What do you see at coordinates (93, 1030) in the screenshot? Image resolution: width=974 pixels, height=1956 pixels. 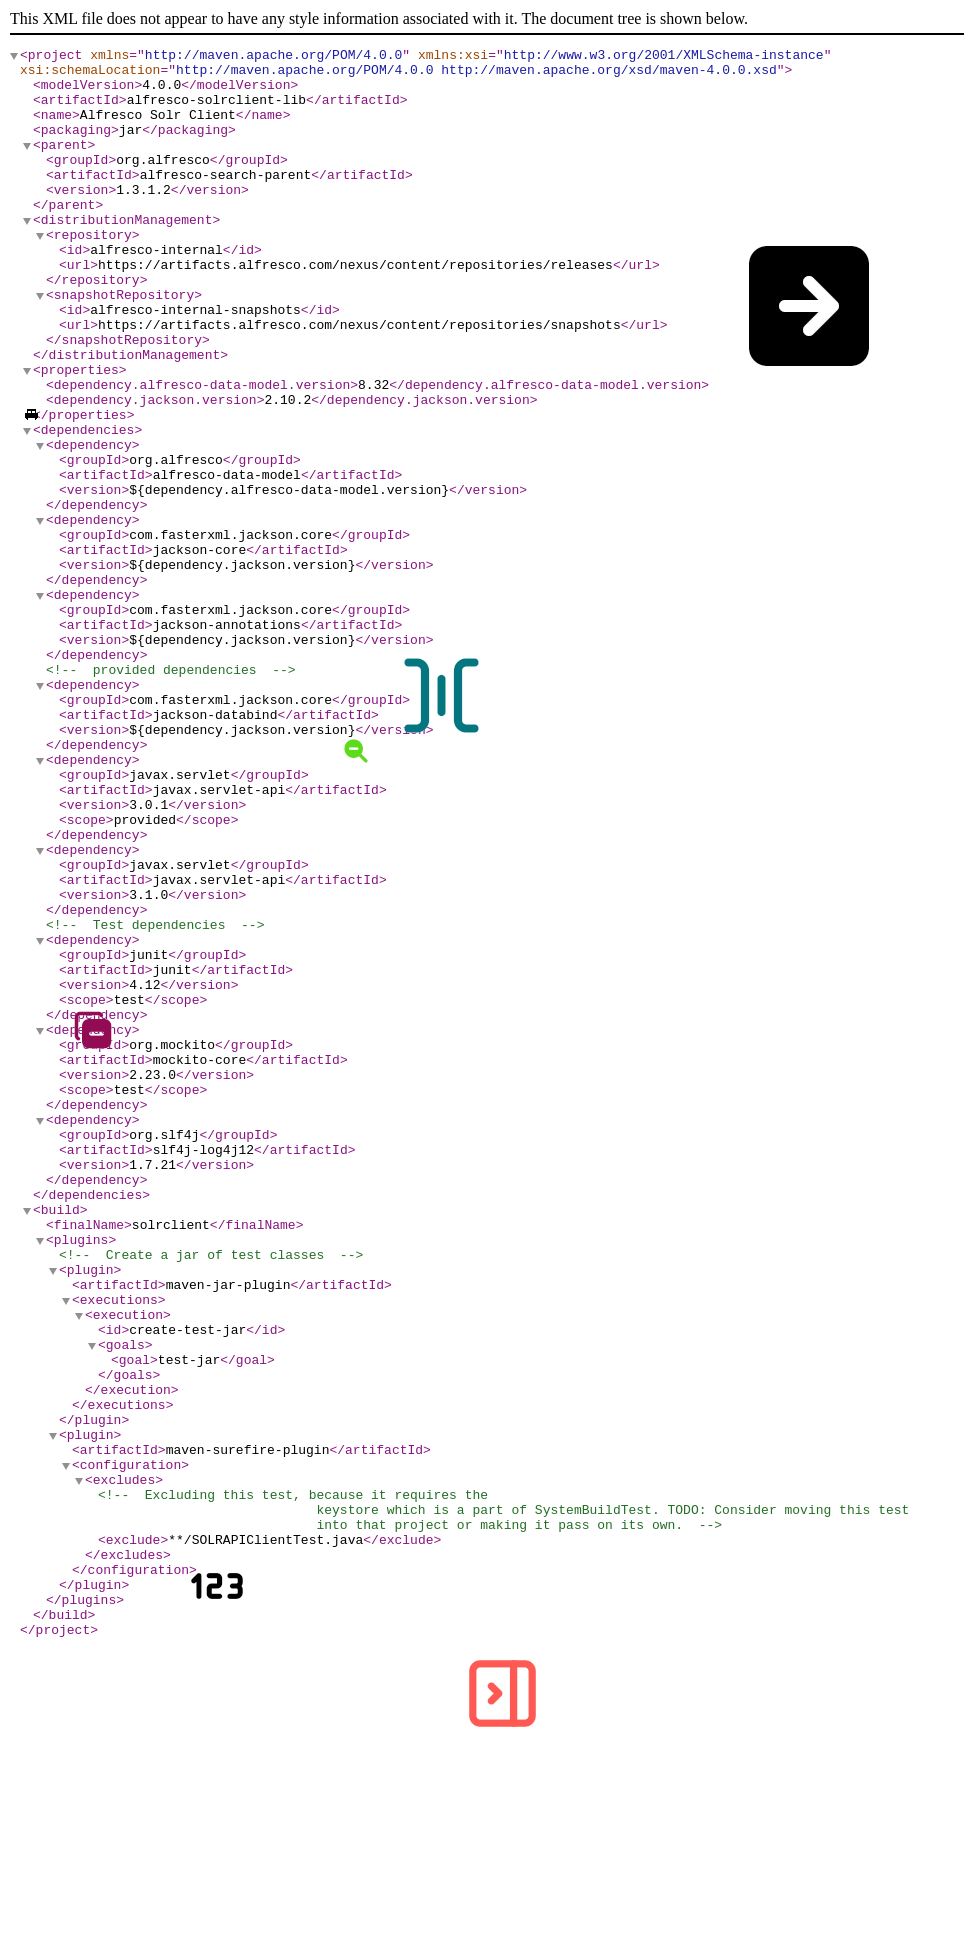 I see `remove an item from clipboard` at bounding box center [93, 1030].